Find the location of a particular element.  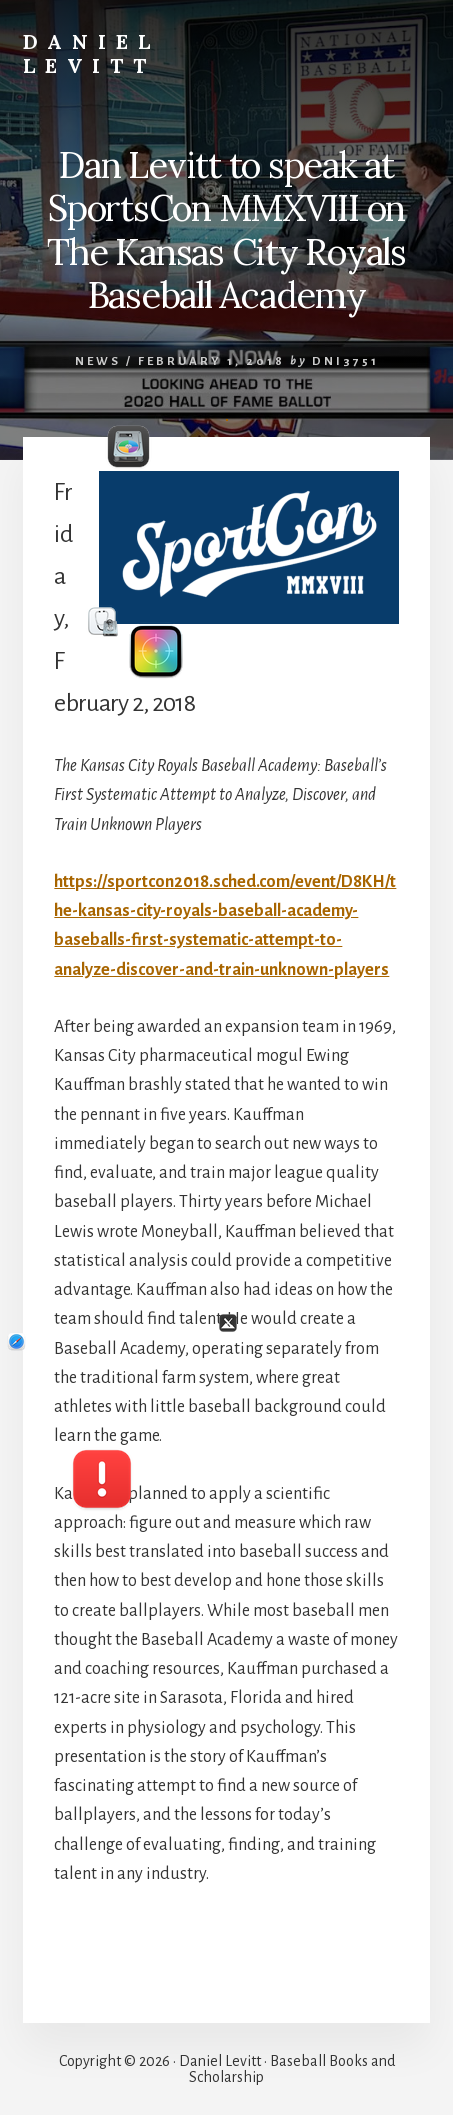

launch mx linux application is located at coordinates (228, 1323).